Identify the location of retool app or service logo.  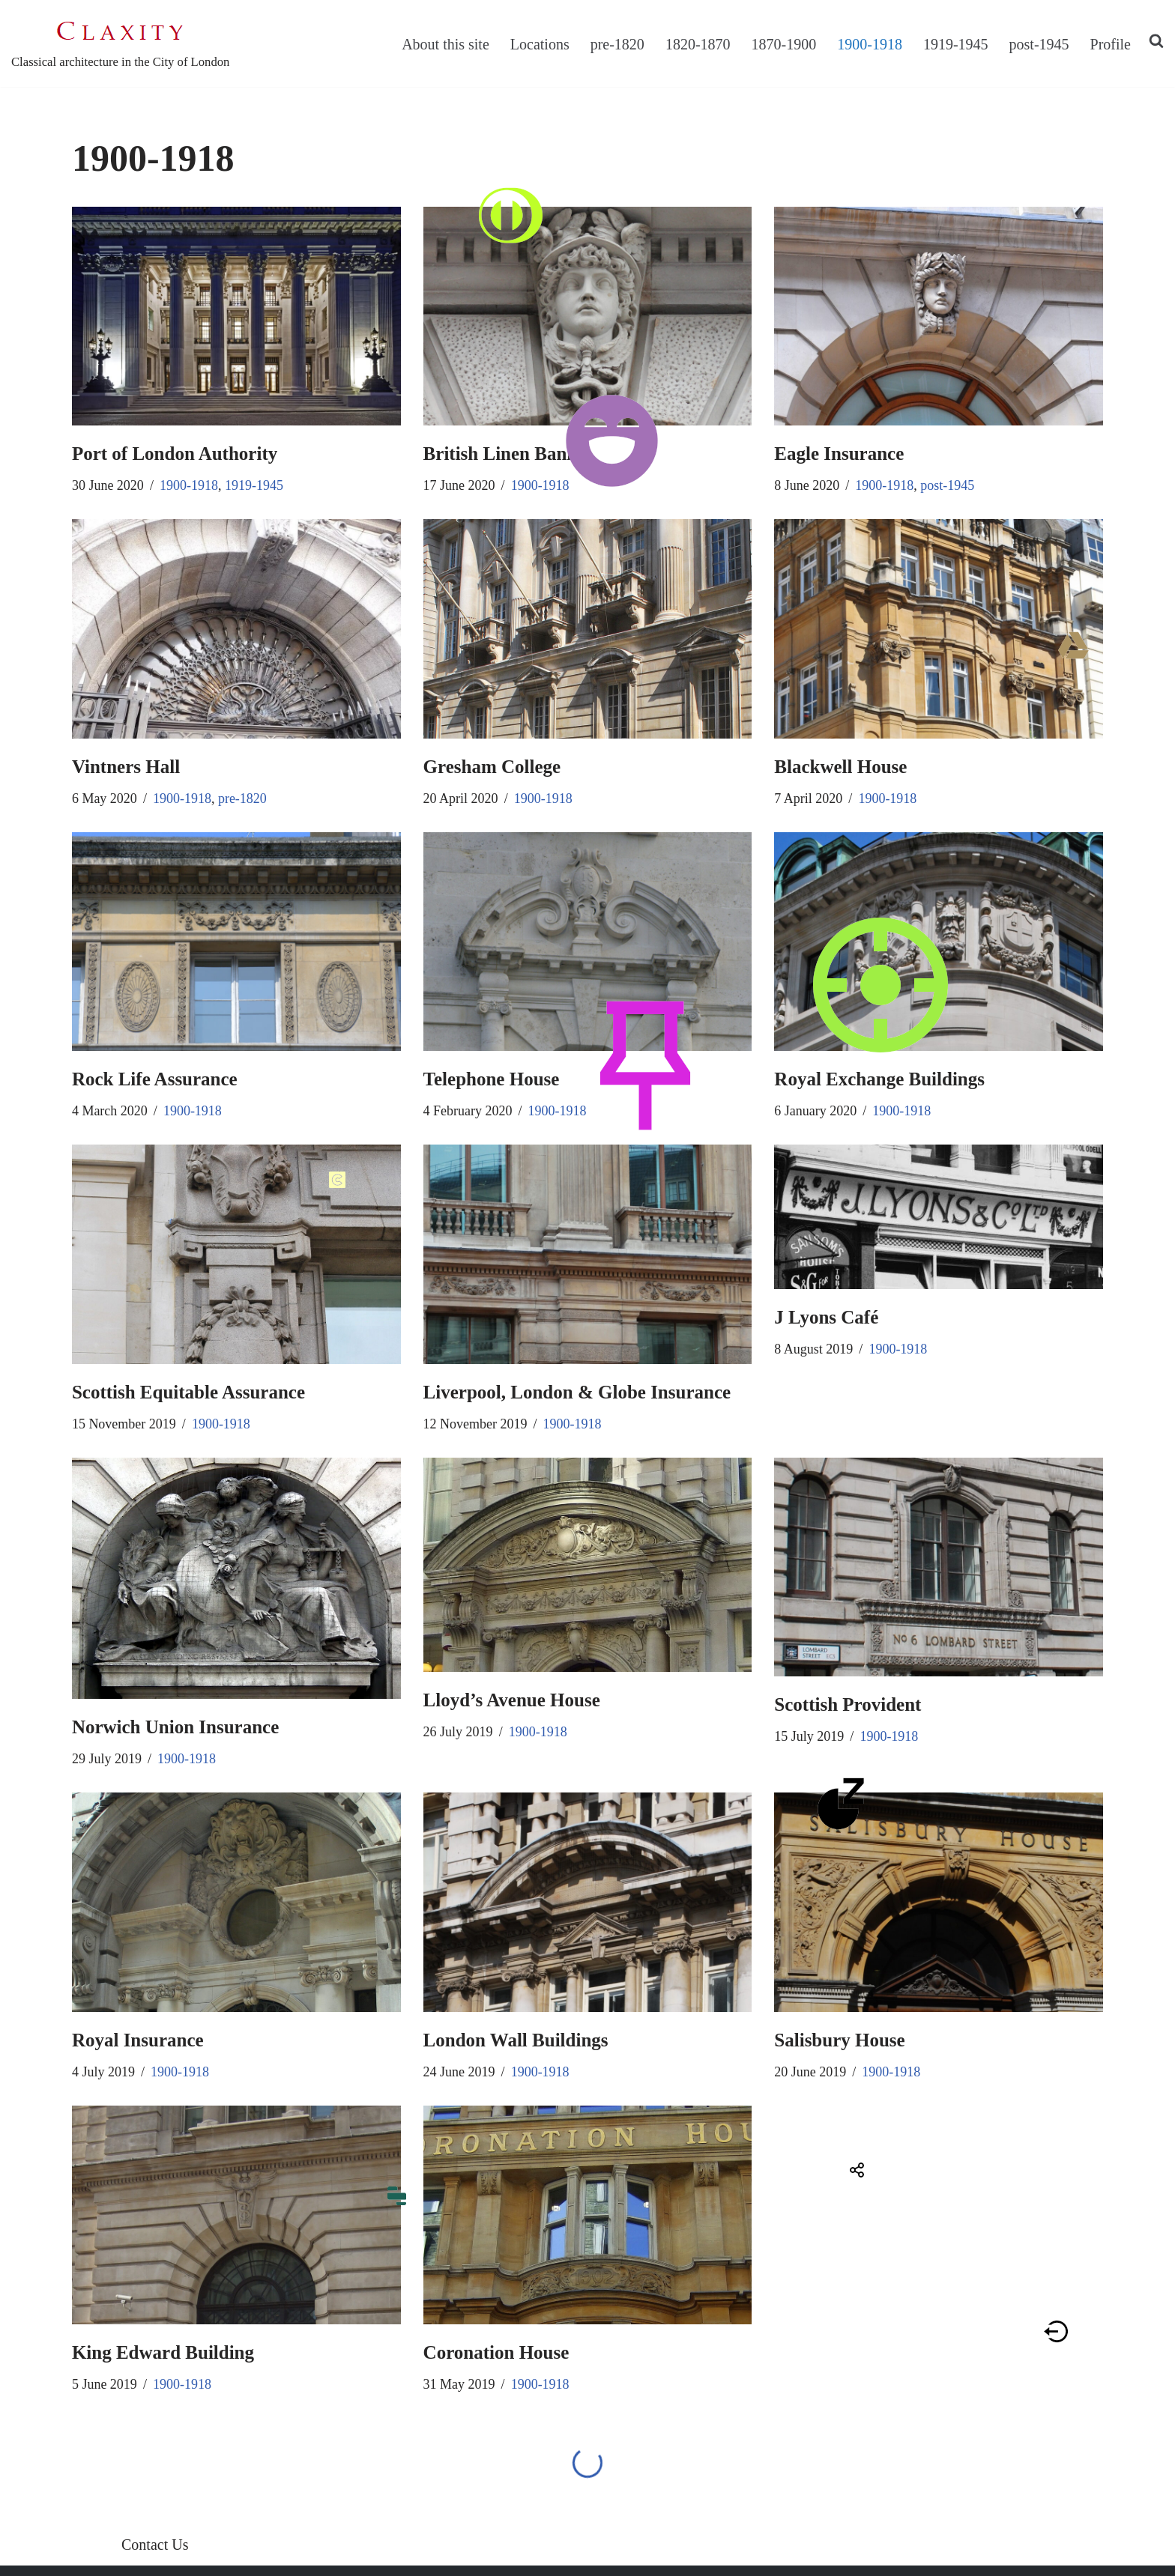
(396, 2195).